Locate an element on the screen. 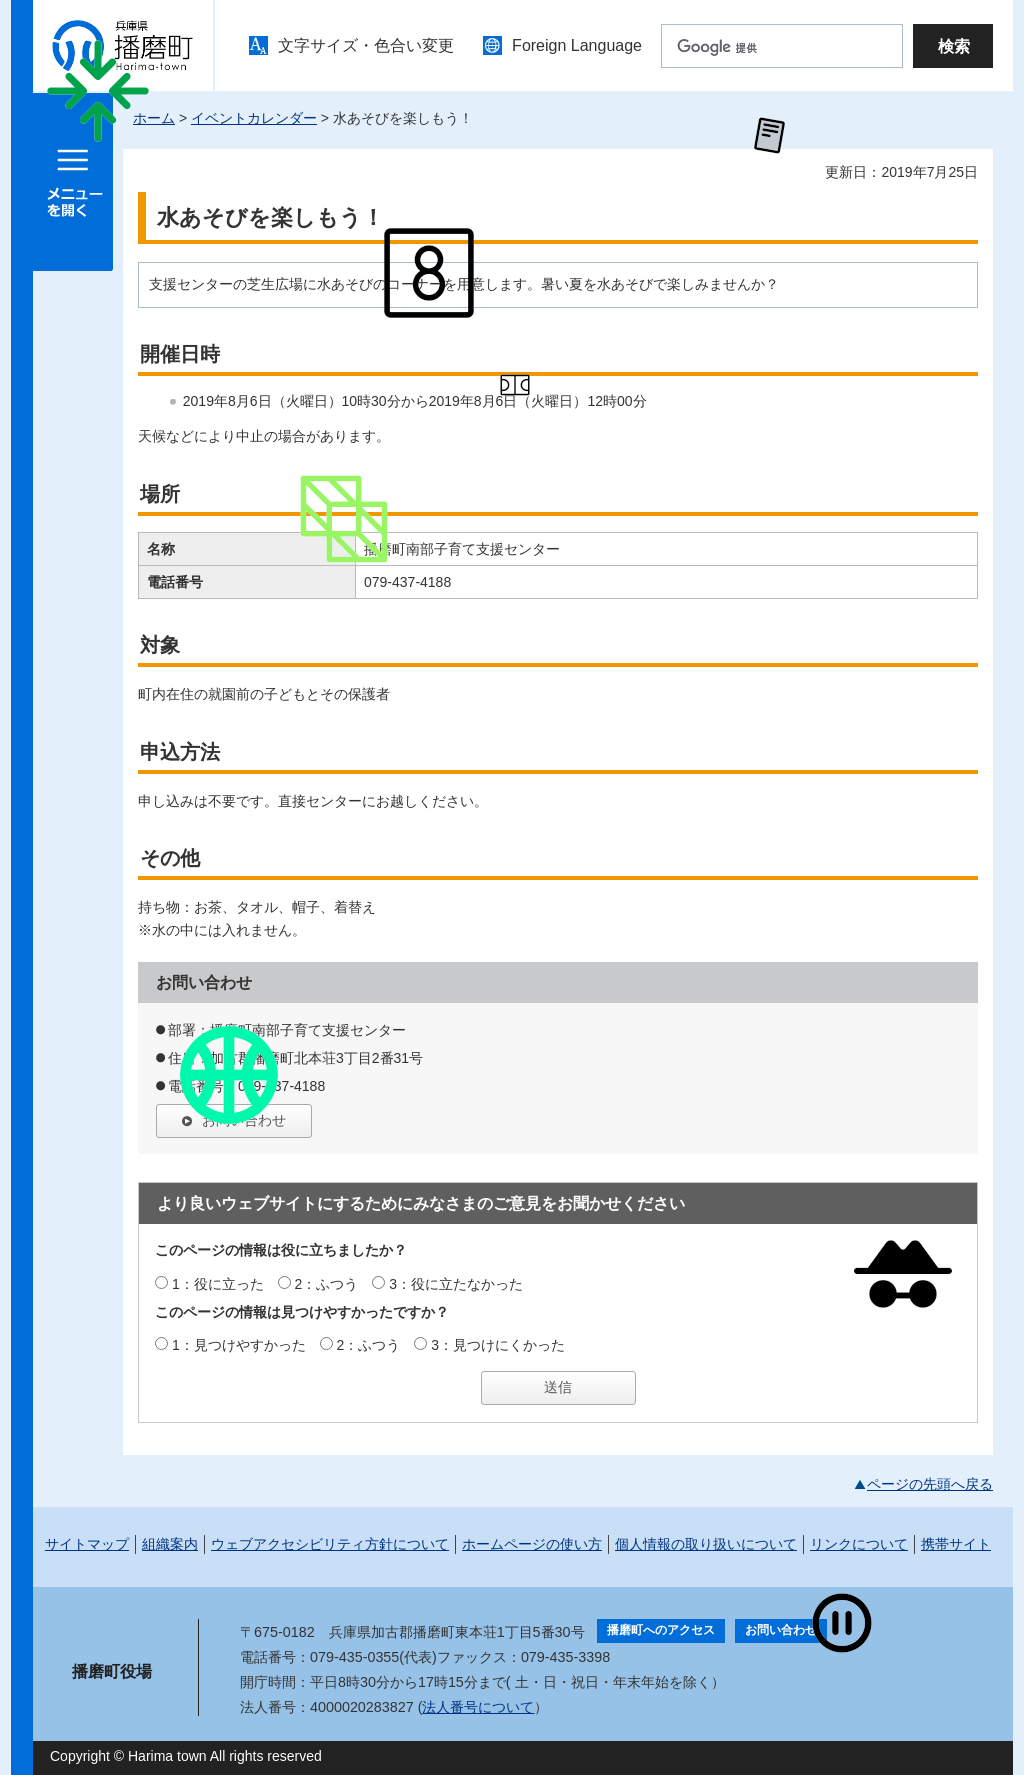 Image resolution: width=1024 pixels, height=1775 pixels. view basketball court availability is located at coordinates (515, 385).